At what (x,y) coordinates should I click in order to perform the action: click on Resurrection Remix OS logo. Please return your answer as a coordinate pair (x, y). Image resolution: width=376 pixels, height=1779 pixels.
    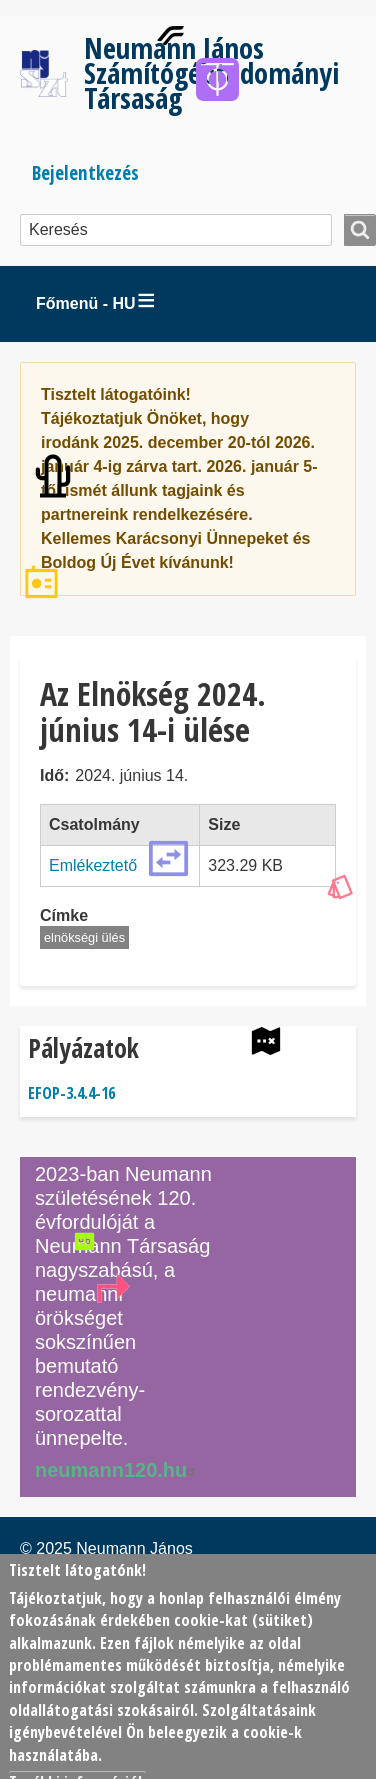
    Looking at the image, I should click on (170, 35).